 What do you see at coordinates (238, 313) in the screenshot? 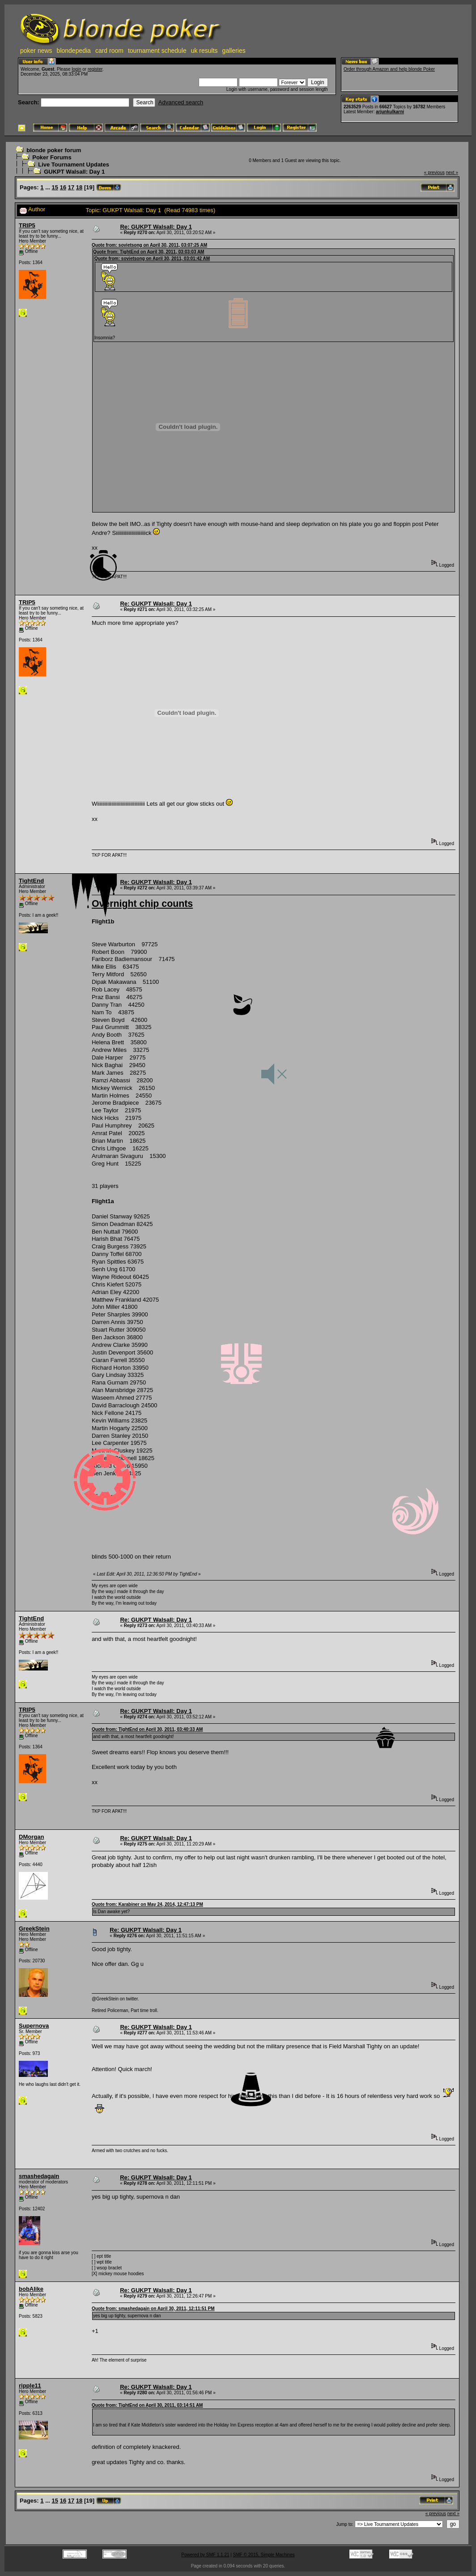
I see `indicates full battery charge` at bounding box center [238, 313].